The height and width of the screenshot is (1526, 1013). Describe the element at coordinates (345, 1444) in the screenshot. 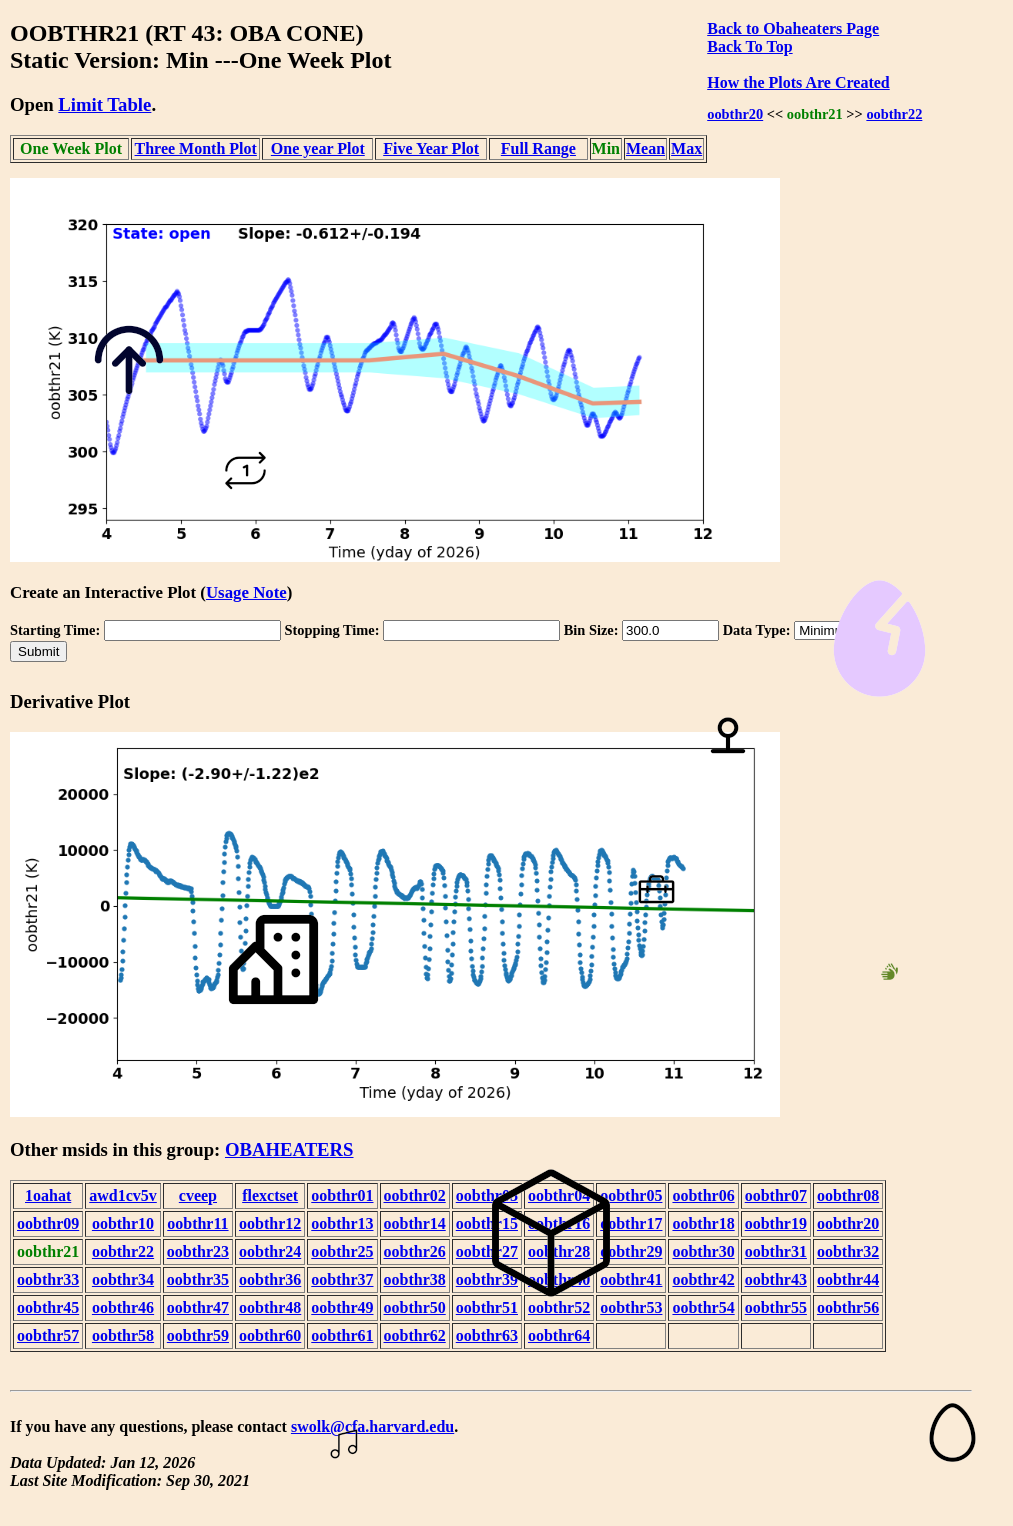

I see `access music or audio player` at that location.